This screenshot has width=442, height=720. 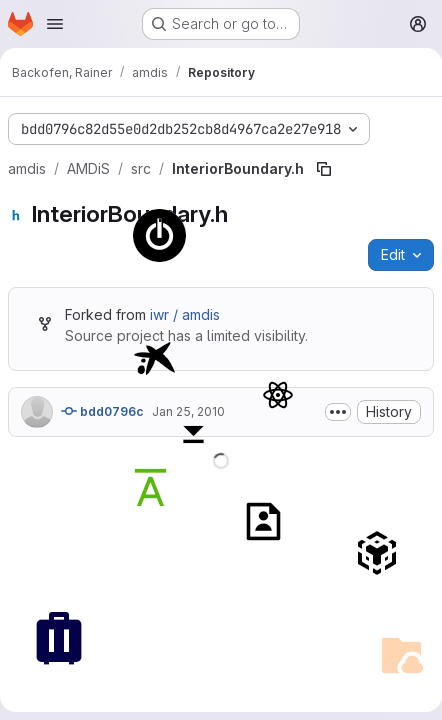 I want to click on skip to bottom of page or list, so click(x=193, y=434).